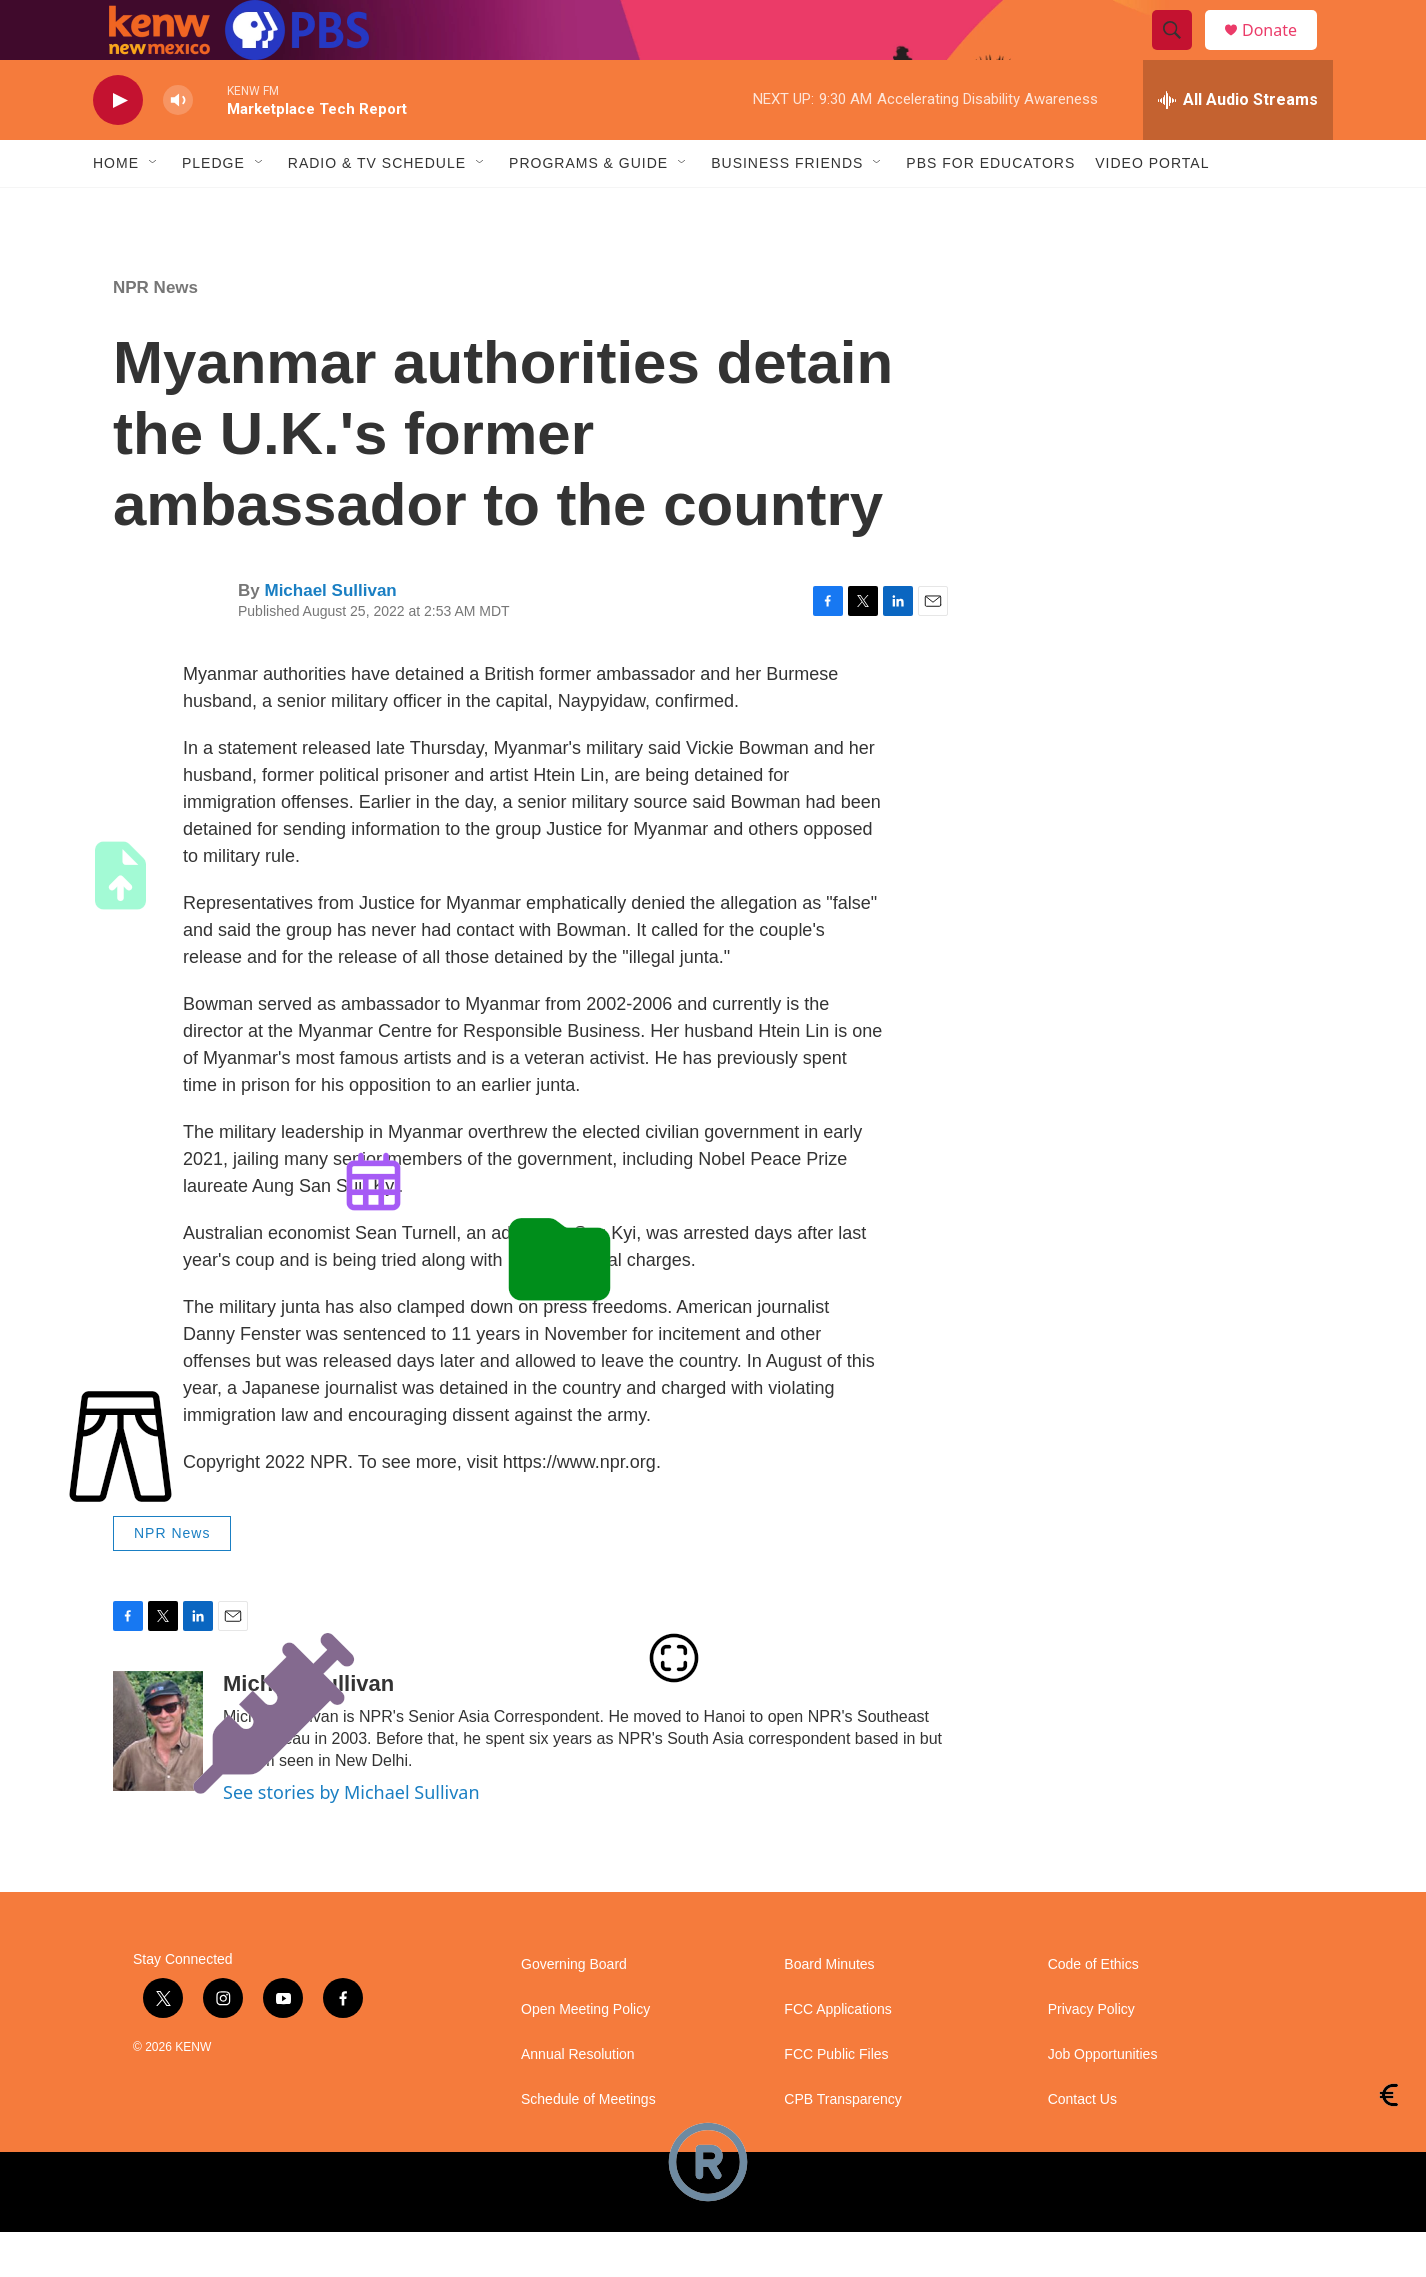 The height and width of the screenshot is (2277, 1426). Describe the element at coordinates (1390, 2095) in the screenshot. I see `indicates euro currency or price` at that location.